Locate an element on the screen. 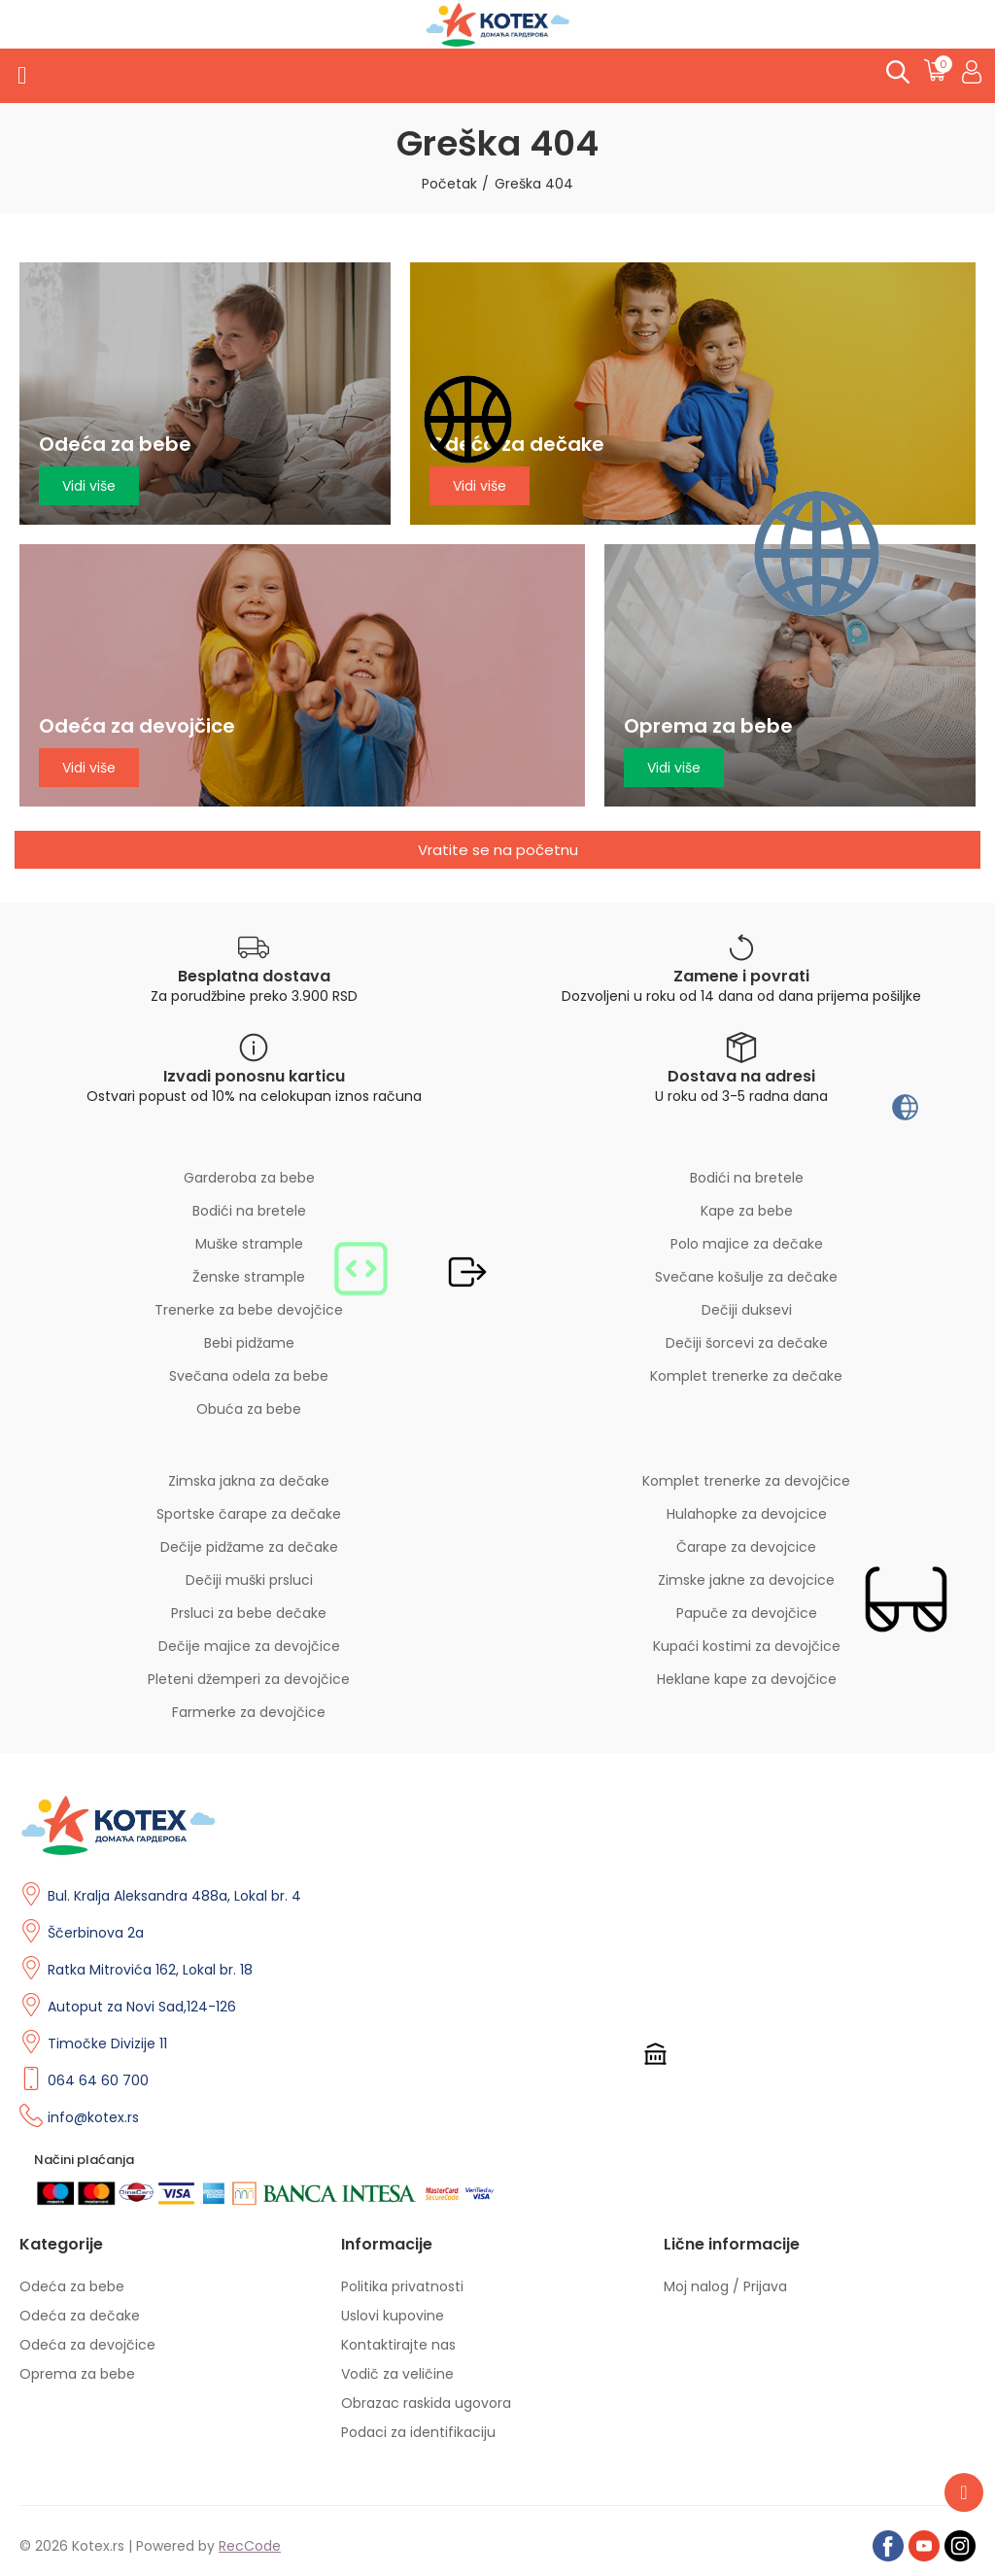  access website or browse the web is located at coordinates (816, 553).